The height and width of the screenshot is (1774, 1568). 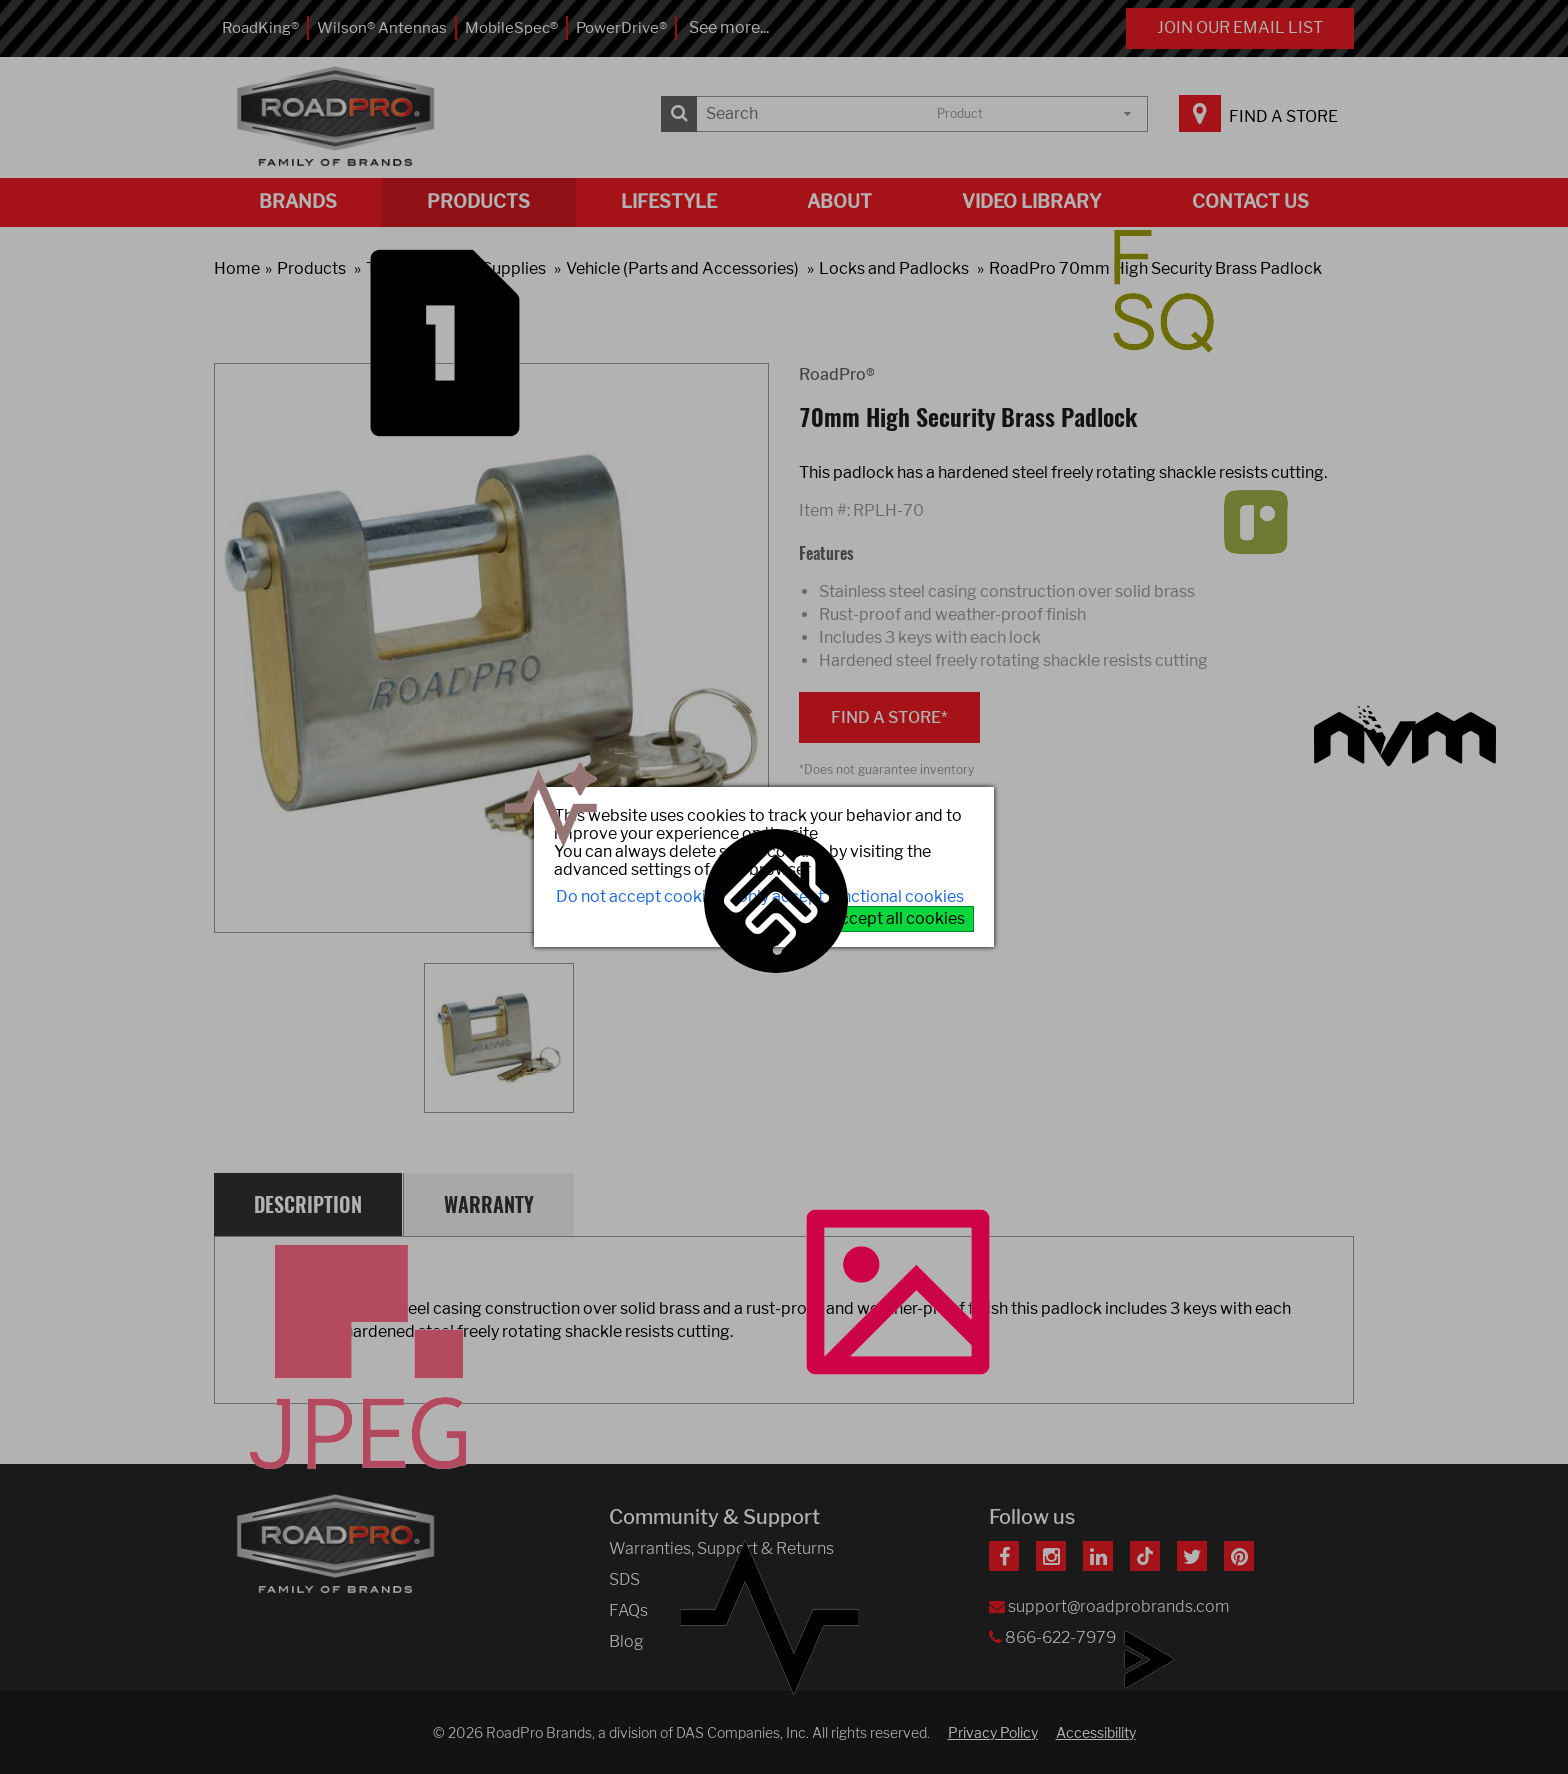 I want to click on view health or heart rate data, so click(x=769, y=1617).